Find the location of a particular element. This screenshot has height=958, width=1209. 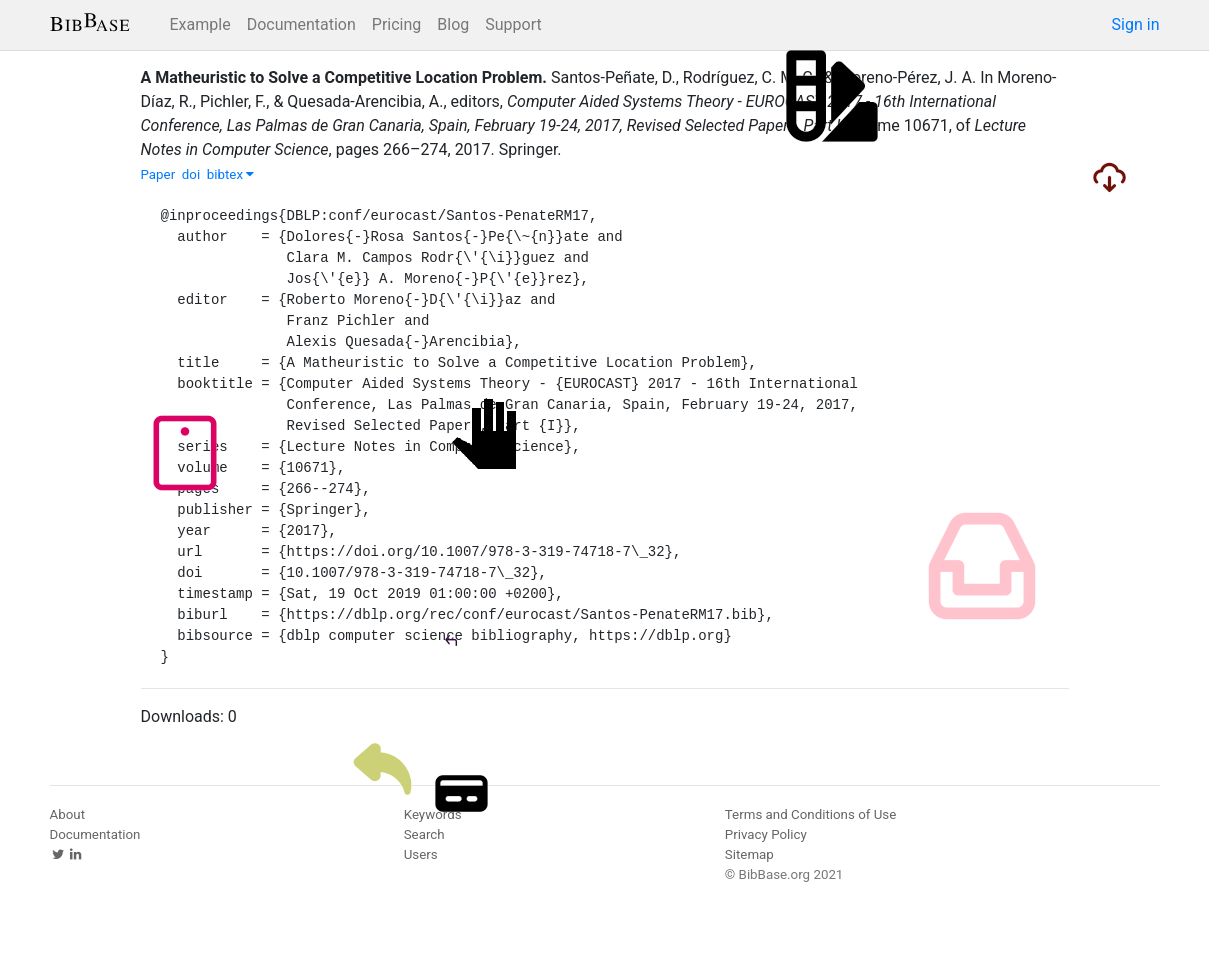

manage payment methods is located at coordinates (461, 793).